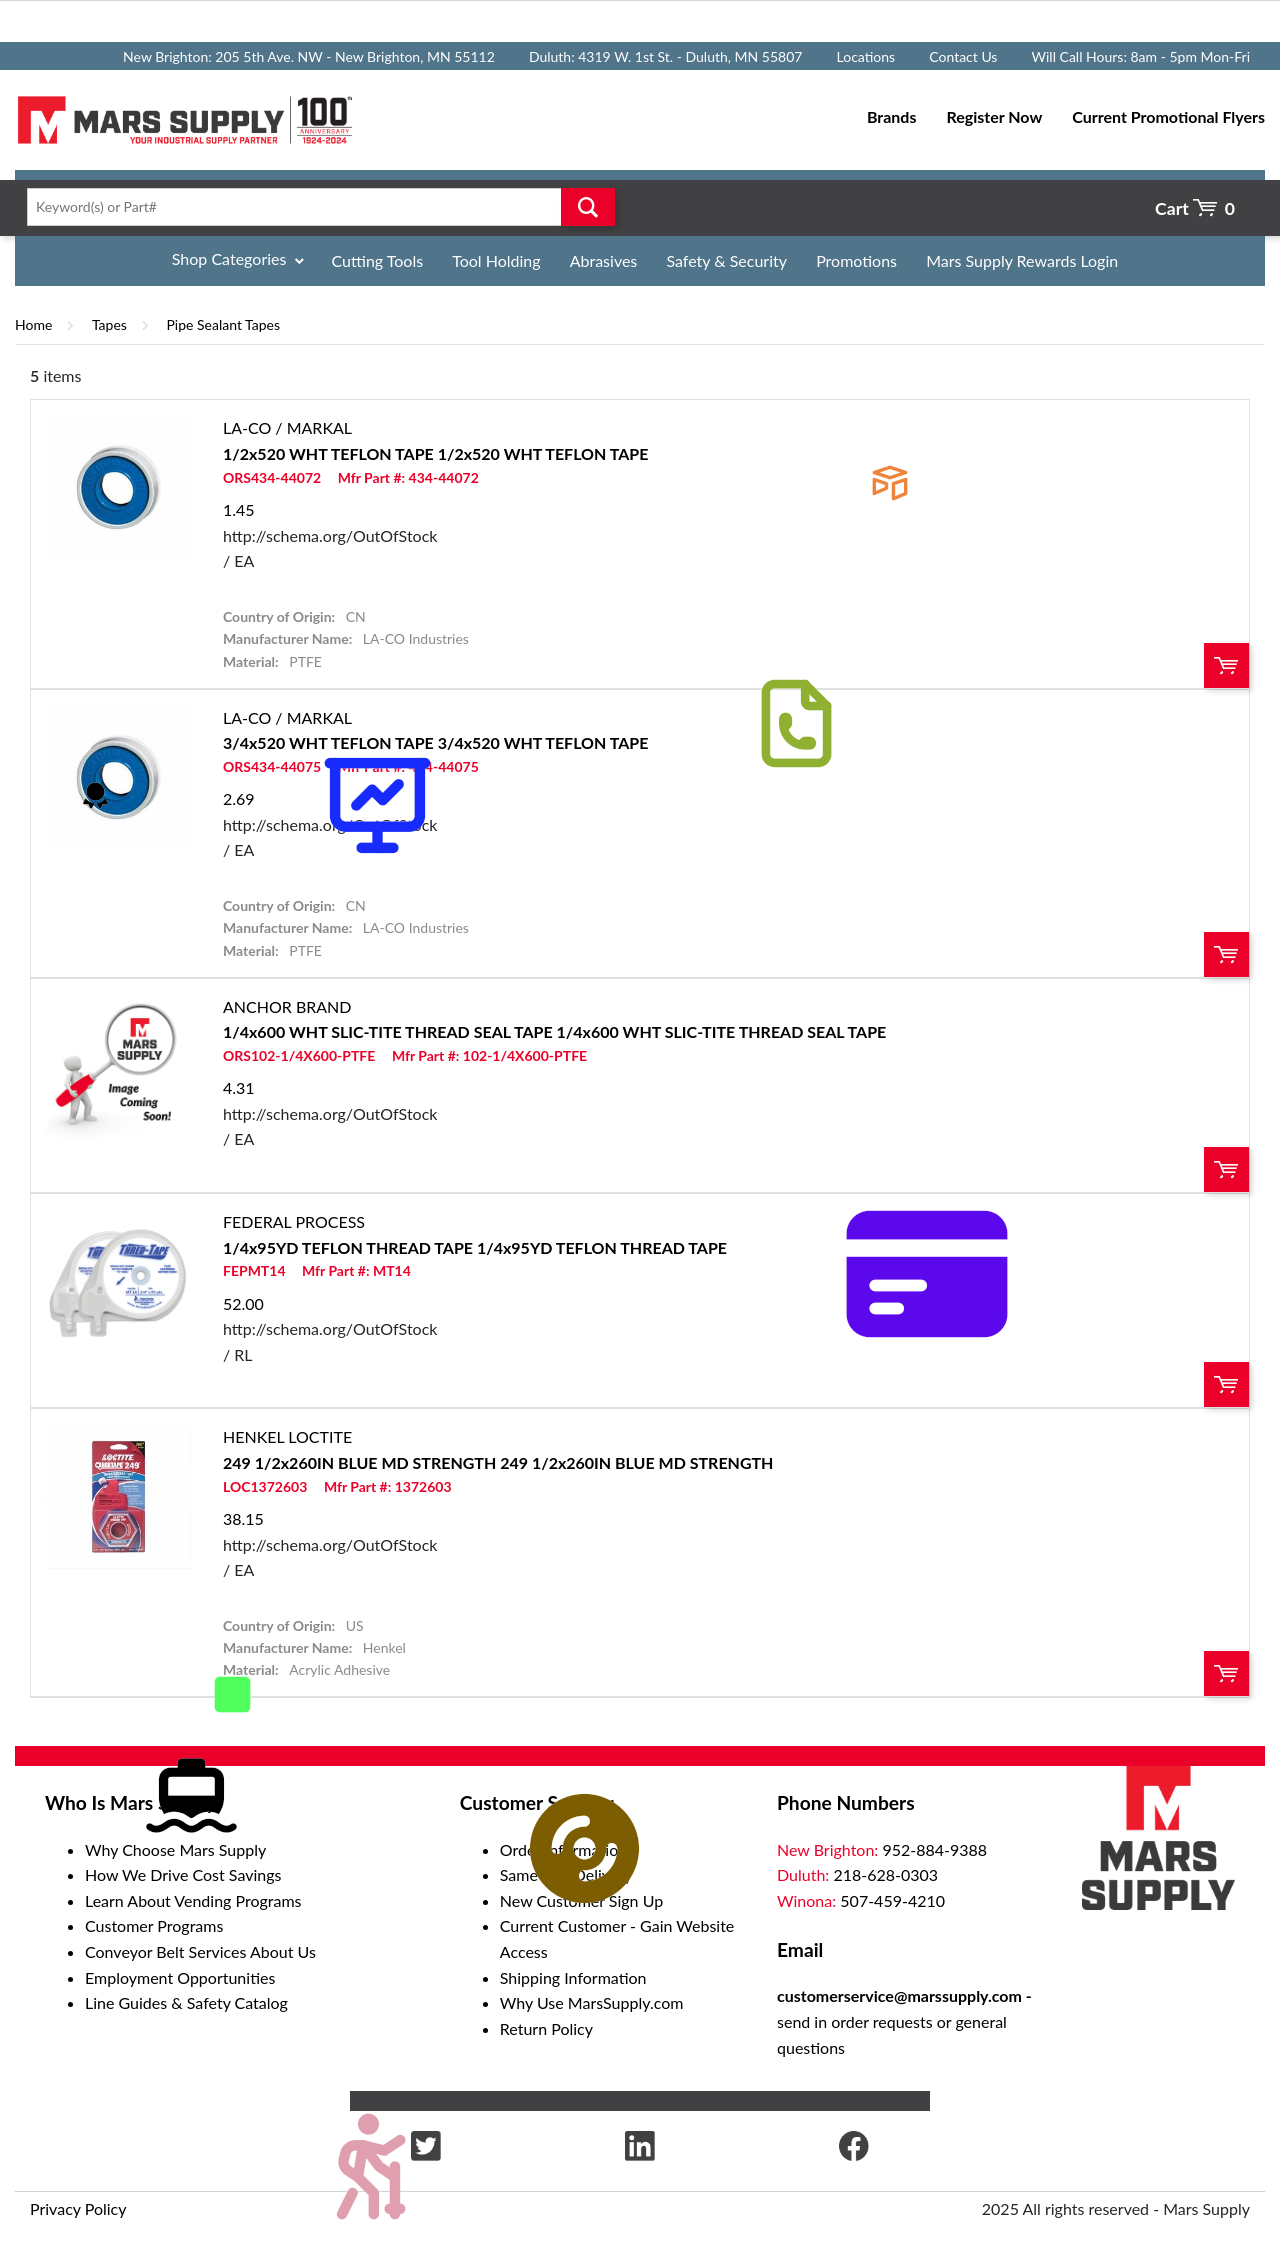  What do you see at coordinates (377, 805) in the screenshot?
I see `start or view a presentation` at bounding box center [377, 805].